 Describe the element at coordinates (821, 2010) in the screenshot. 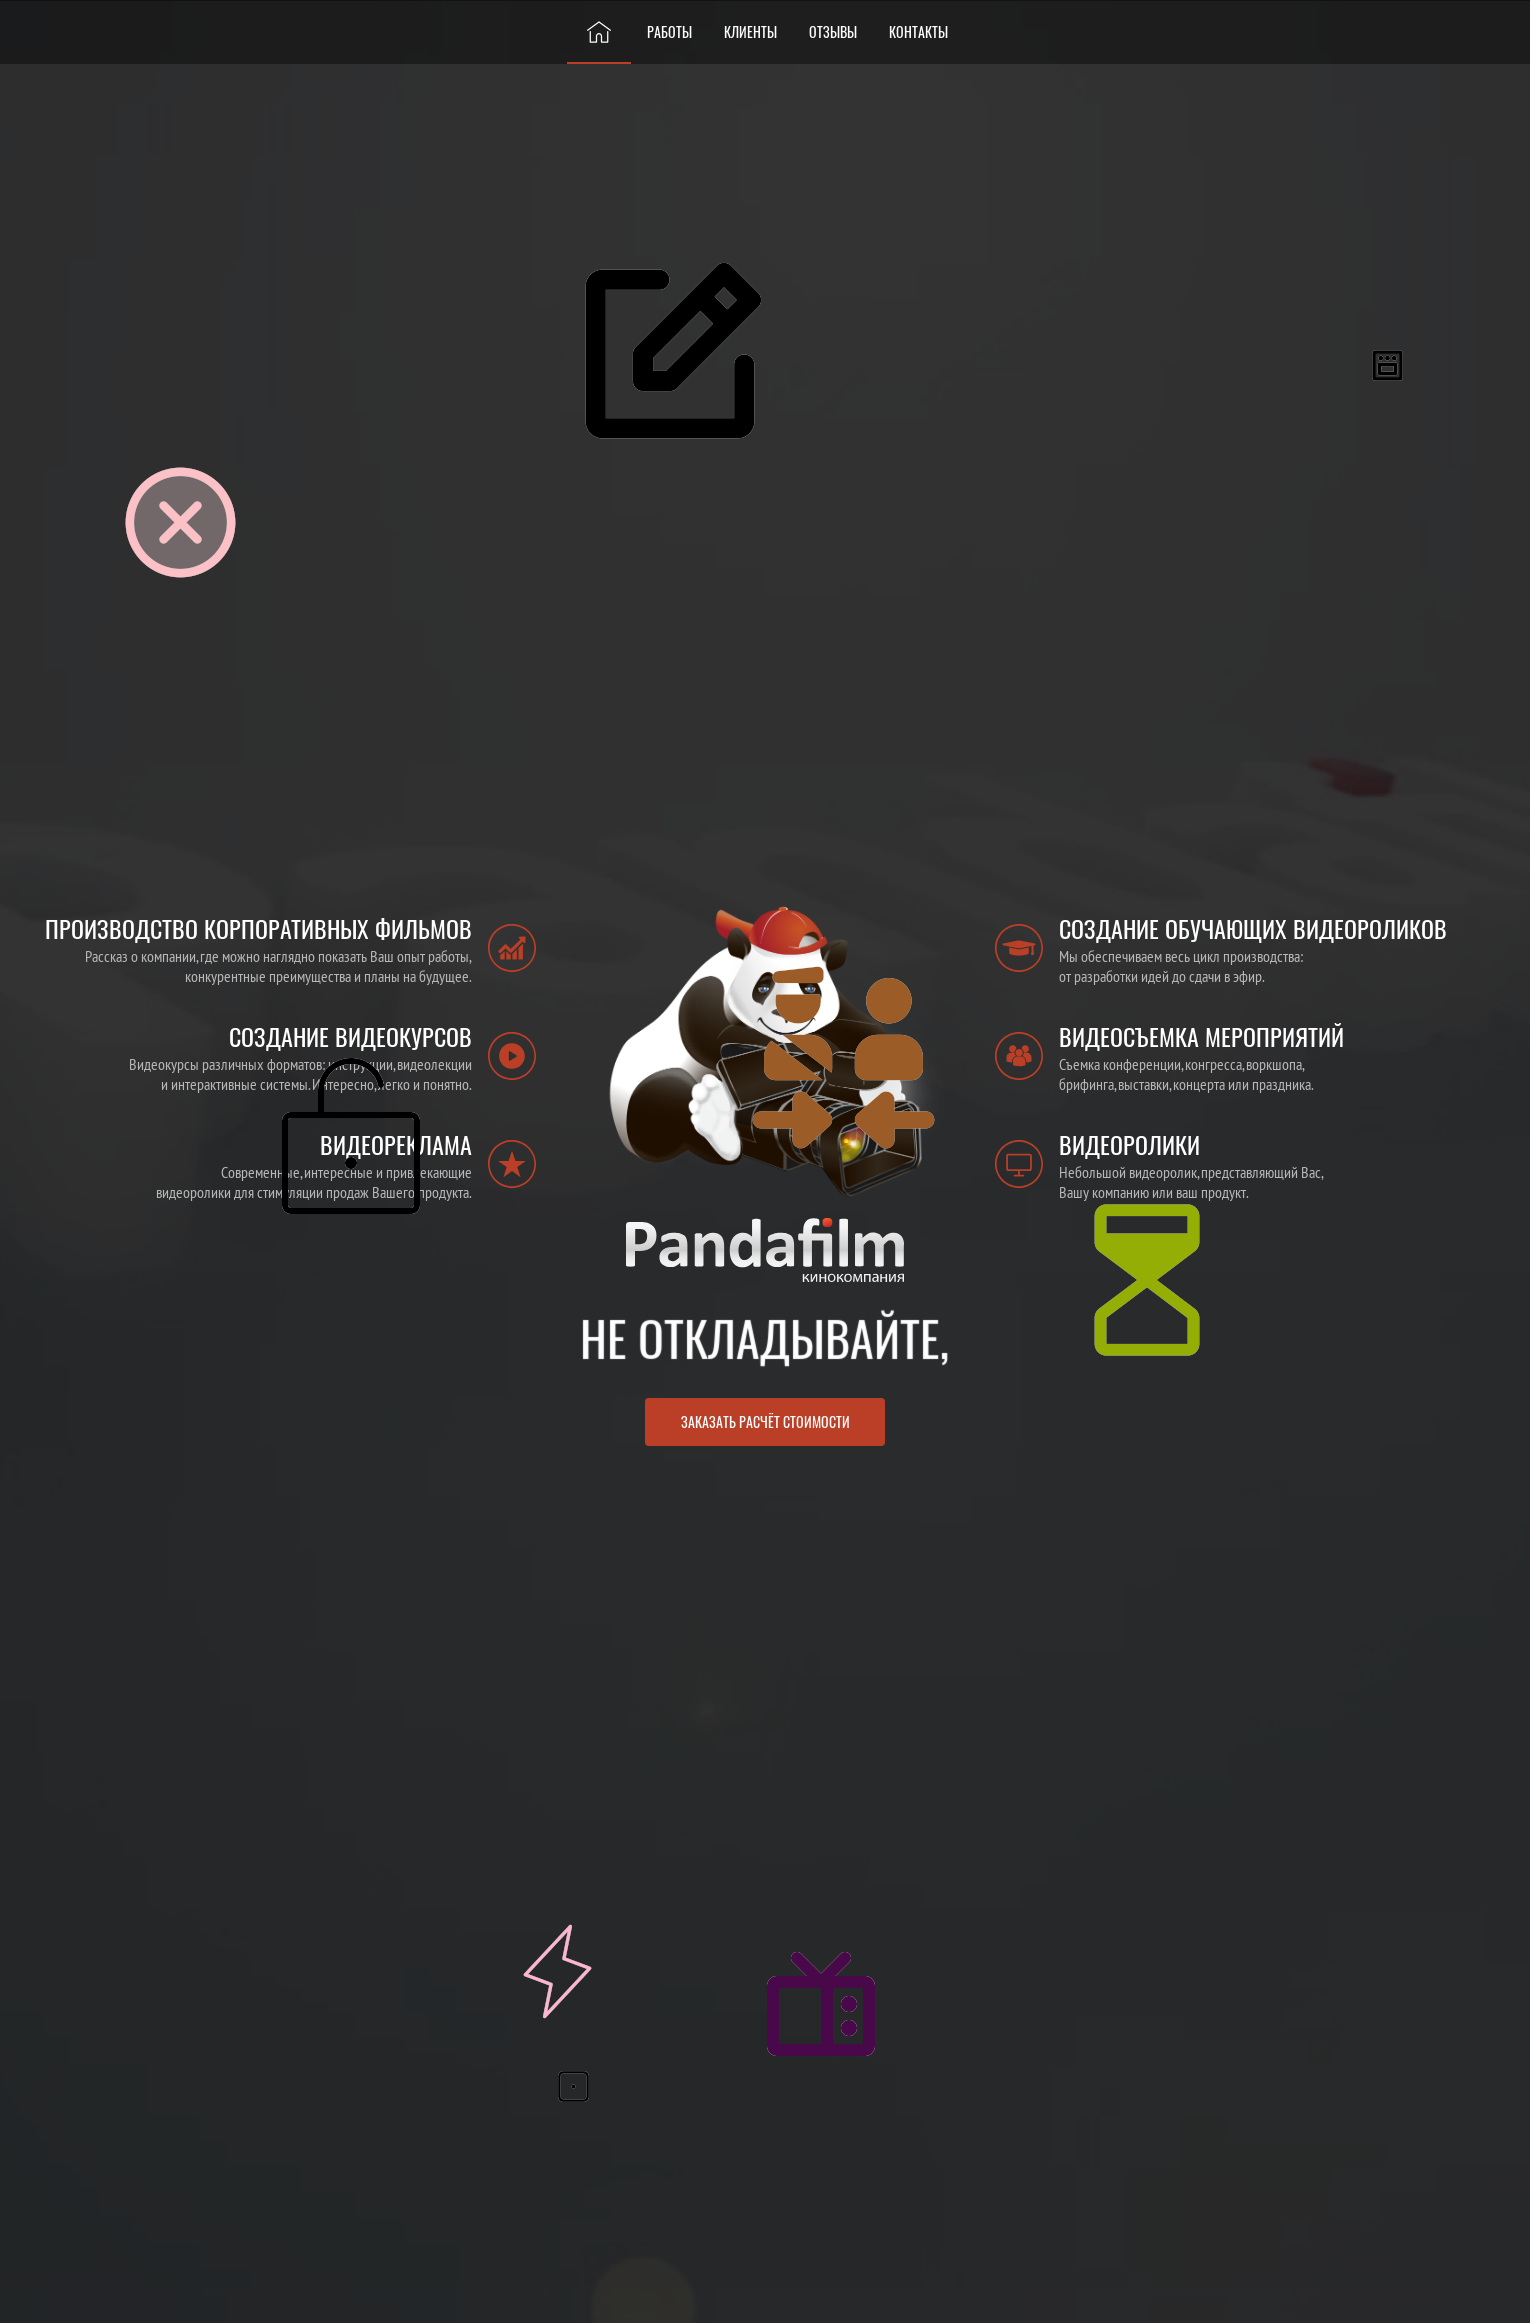

I see `access TV or video streaming services` at that location.